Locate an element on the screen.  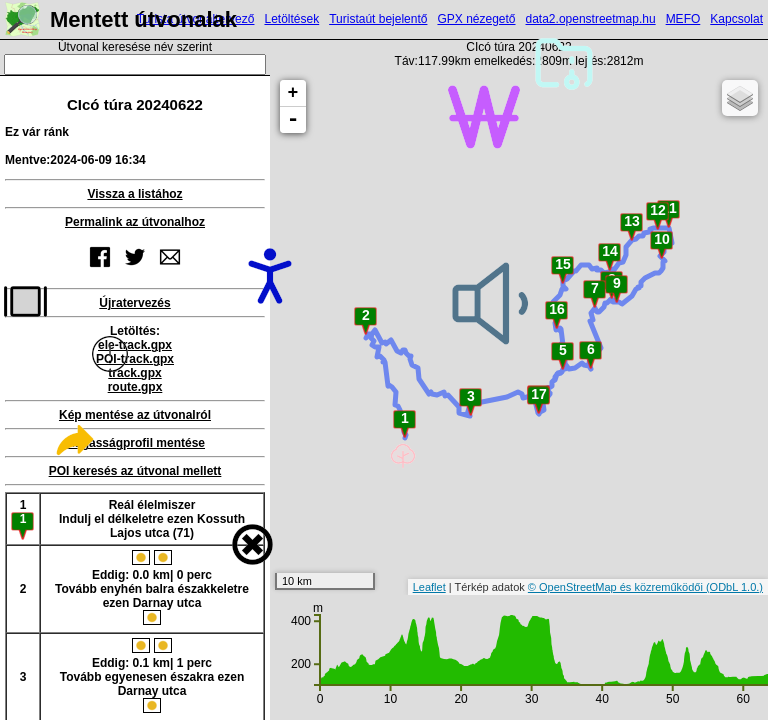
access nature or outdoor category is located at coordinates (403, 456).